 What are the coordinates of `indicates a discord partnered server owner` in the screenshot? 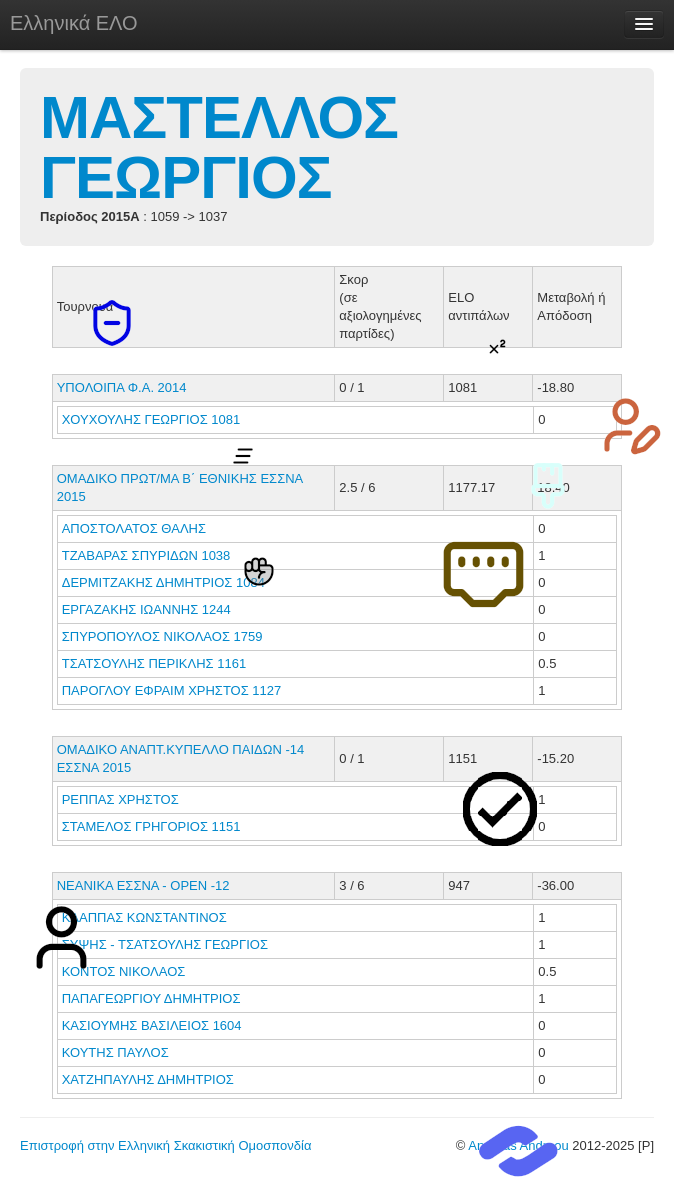 It's located at (518, 1151).